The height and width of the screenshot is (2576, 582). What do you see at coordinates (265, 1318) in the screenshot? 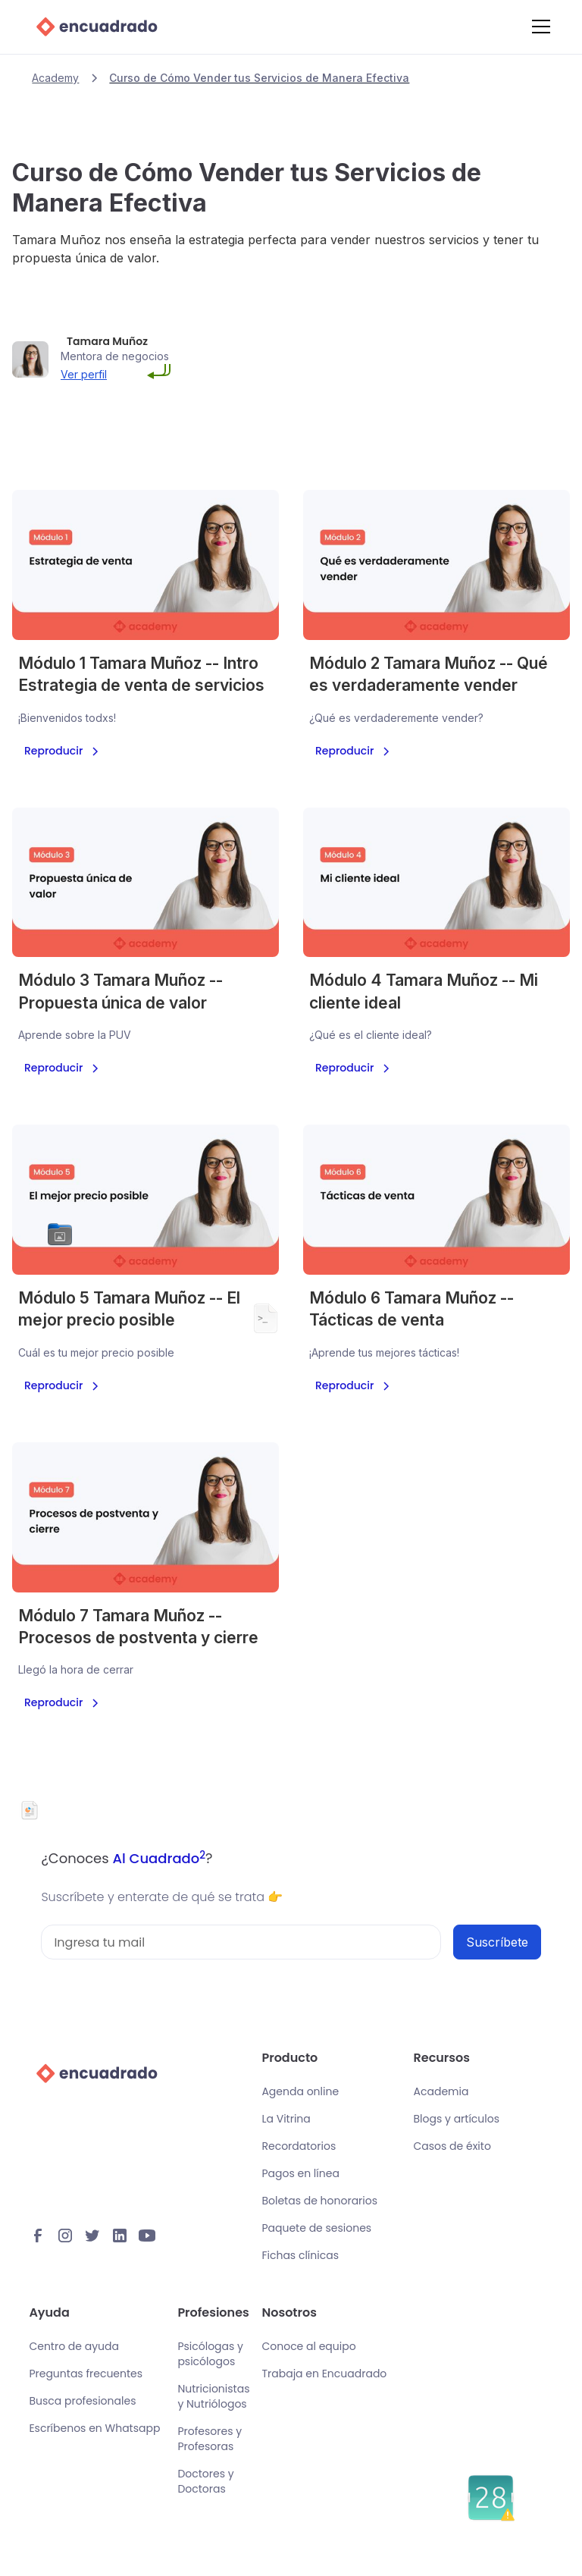
I see `shell script file type indicator` at bounding box center [265, 1318].